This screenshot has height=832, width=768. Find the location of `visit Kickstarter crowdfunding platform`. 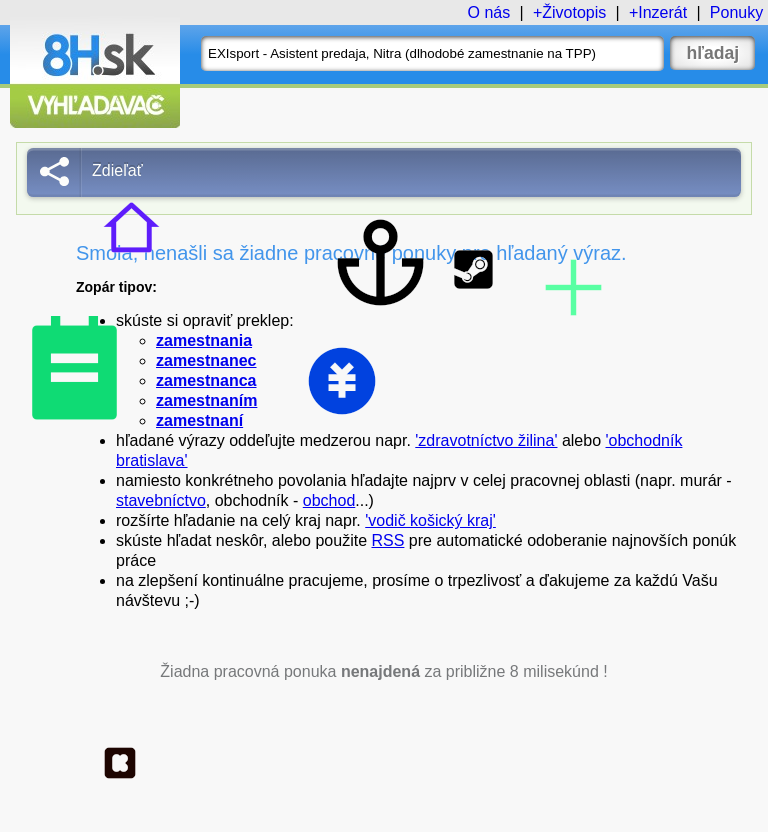

visit Kickstarter crowdfunding platform is located at coordinates (120, 763).